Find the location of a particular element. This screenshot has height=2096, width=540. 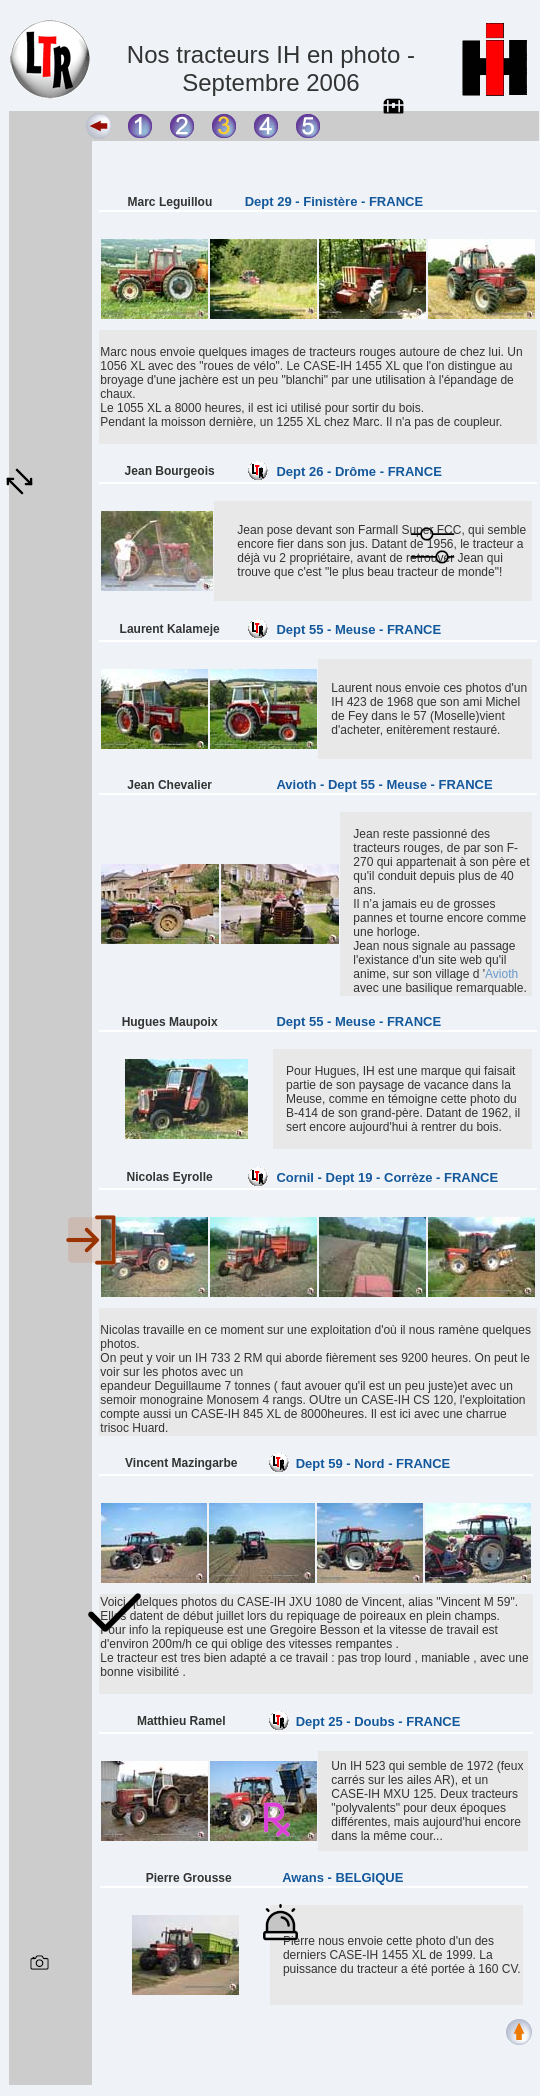

indicates an active alert or emergency notification is located at coordinates (280, 1925).